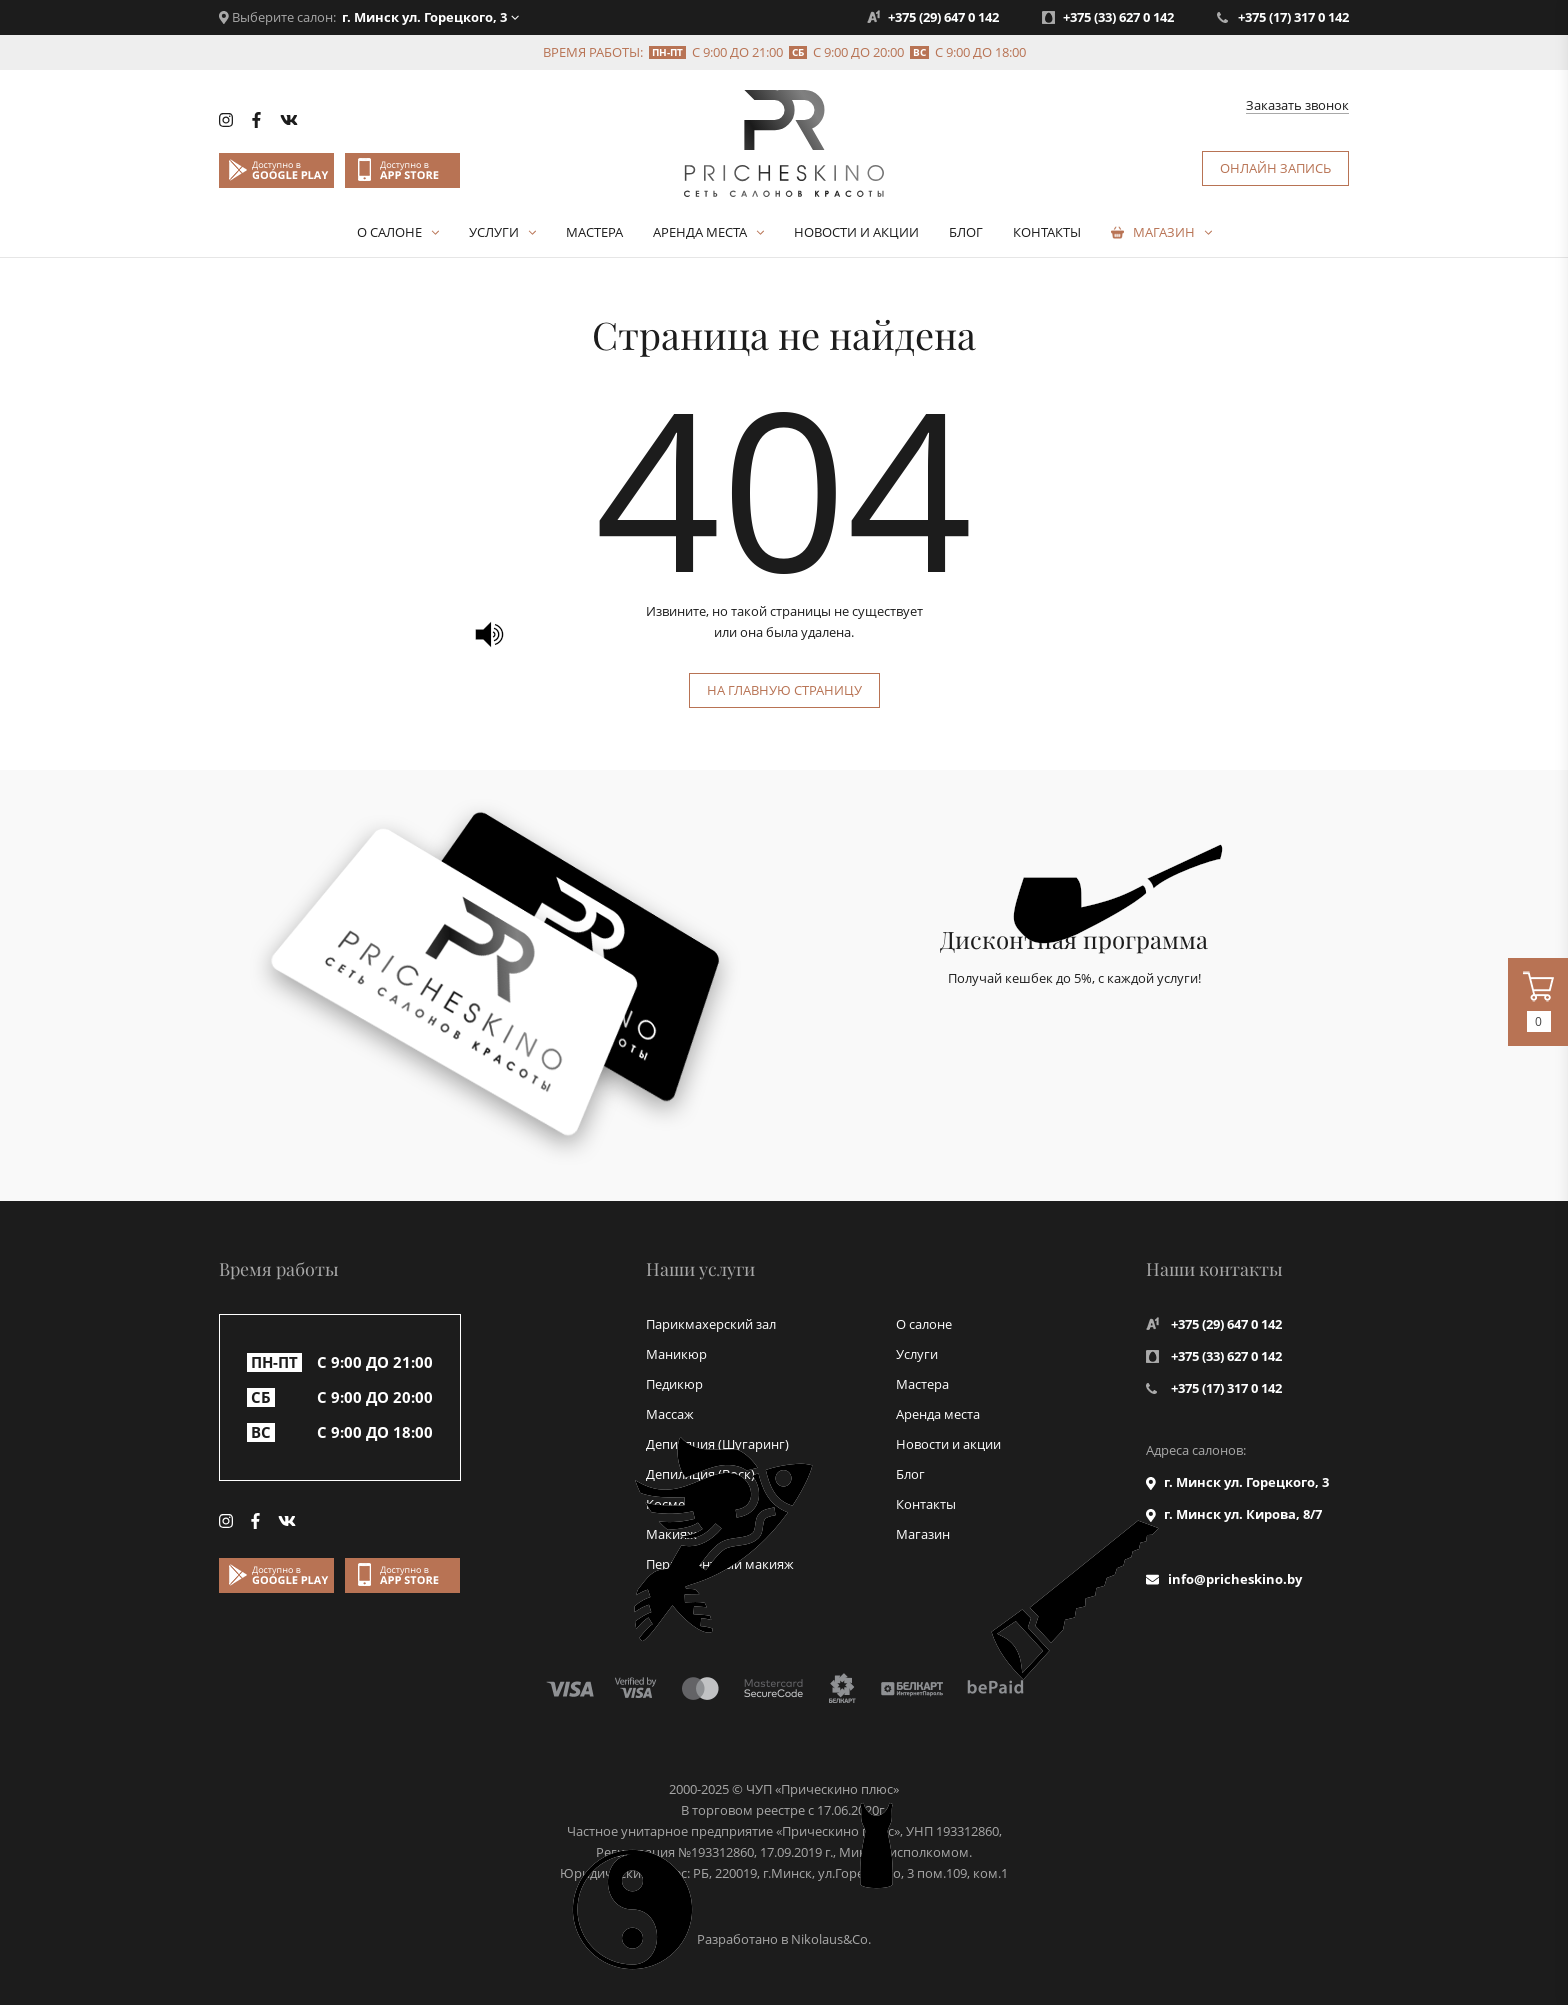 The width and height of the screenshot is (1568, 2005). What do you see at coordinates (876, 1845) in the screenshot?
I see `browse women's clothing or dresses` at bounding box center [876, 1845].